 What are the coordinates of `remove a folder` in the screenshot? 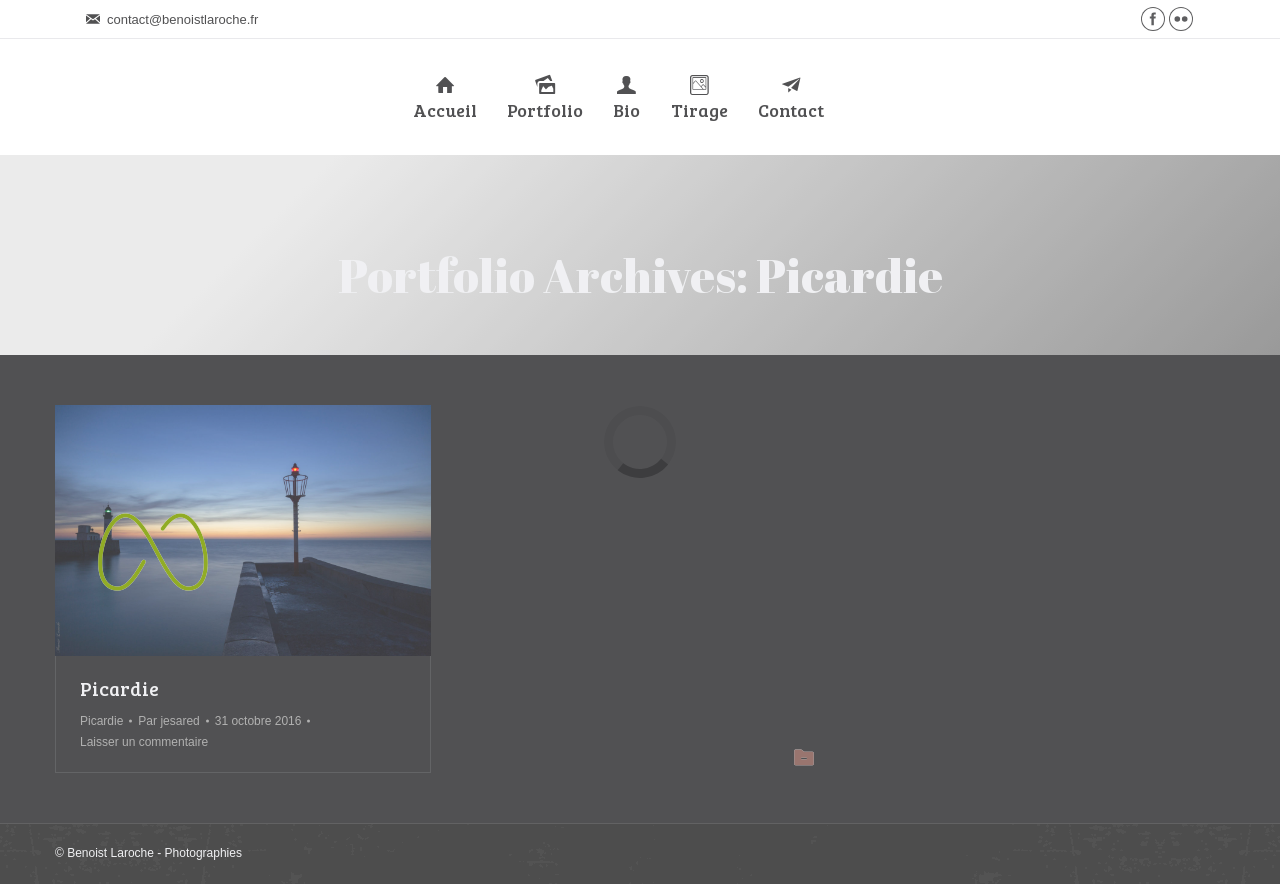 It's located at (804, 757).